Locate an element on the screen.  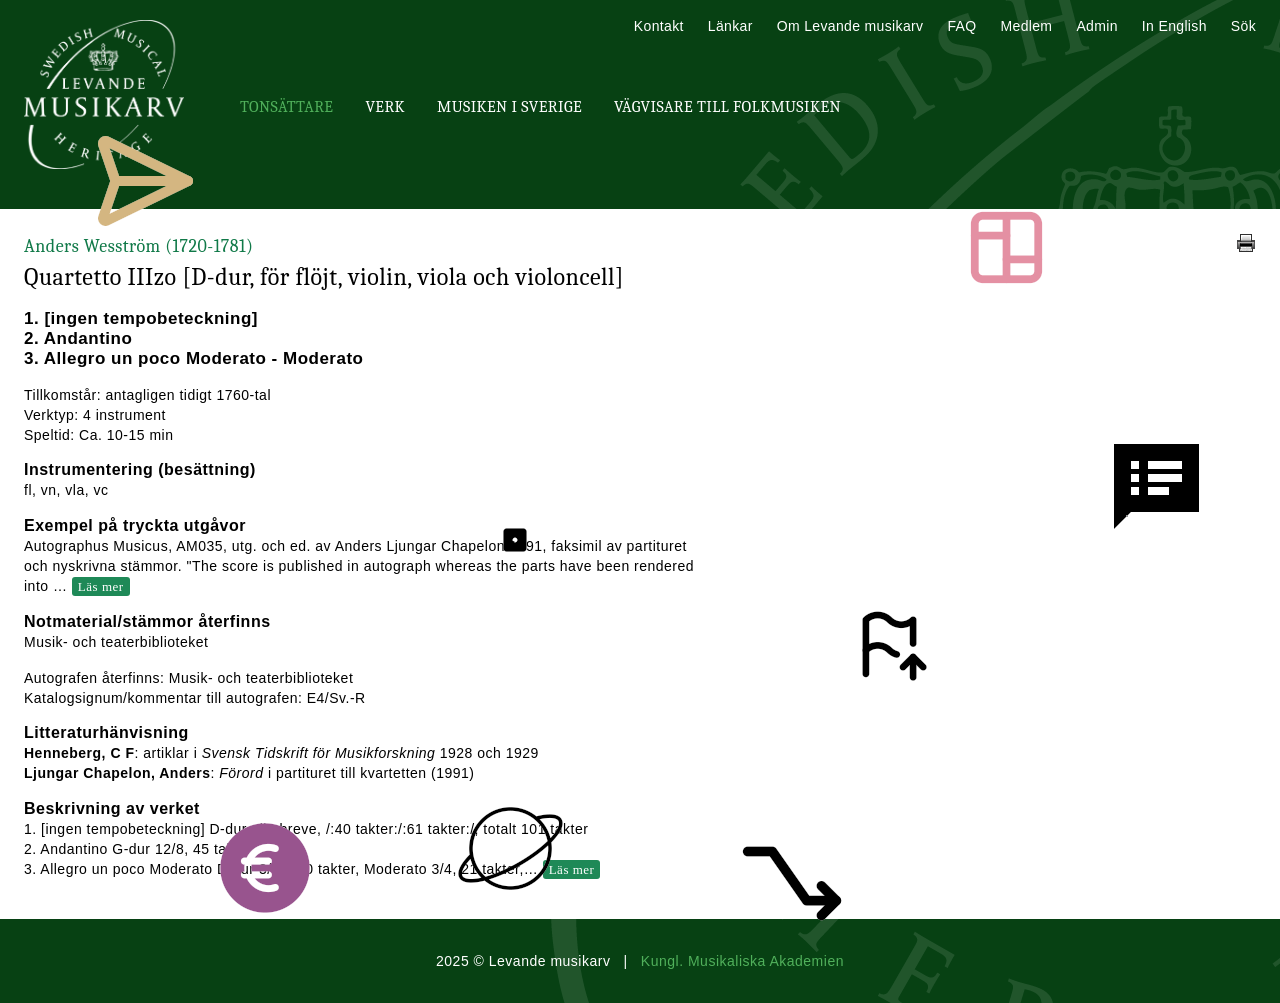
view dashboard or board layout is located at coordinates (1006, 247).